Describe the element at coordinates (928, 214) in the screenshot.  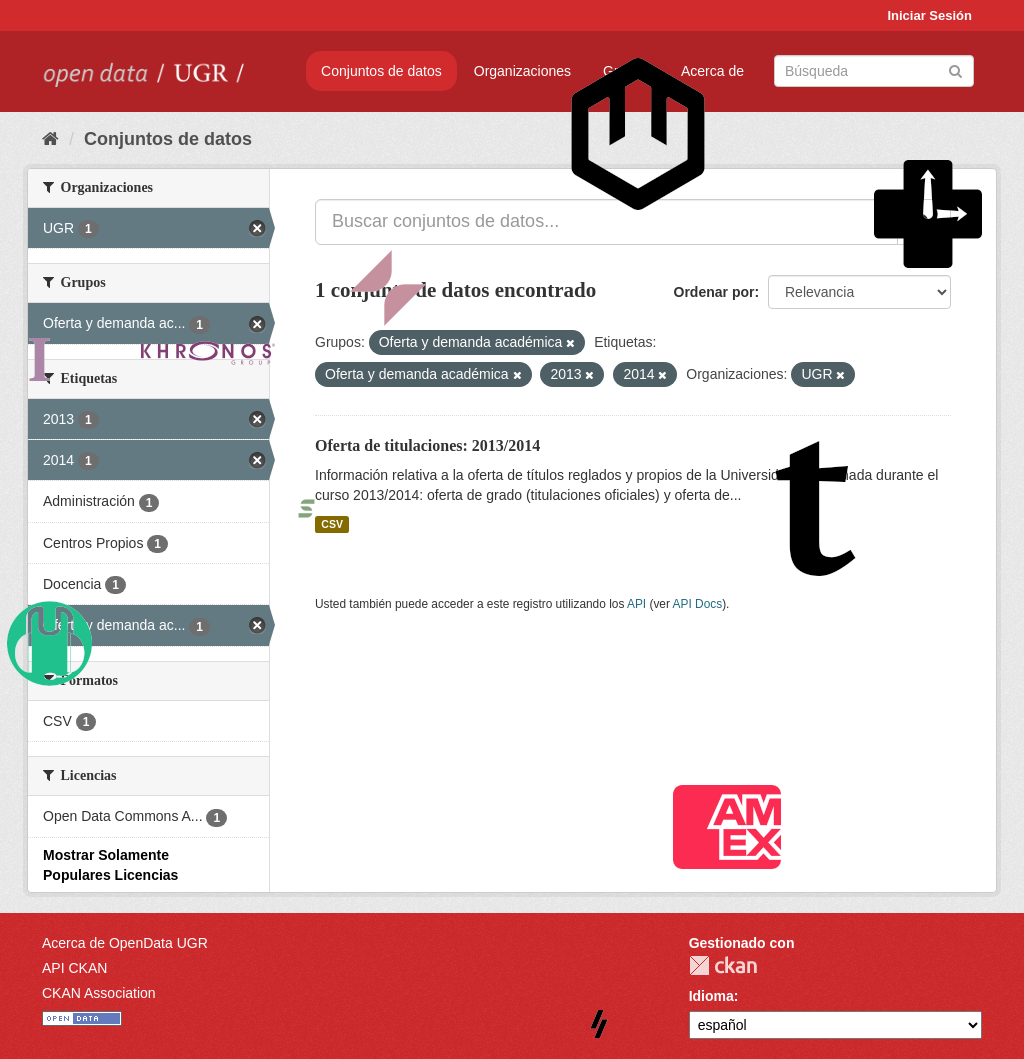
I see `open RescueTime app` at that location.